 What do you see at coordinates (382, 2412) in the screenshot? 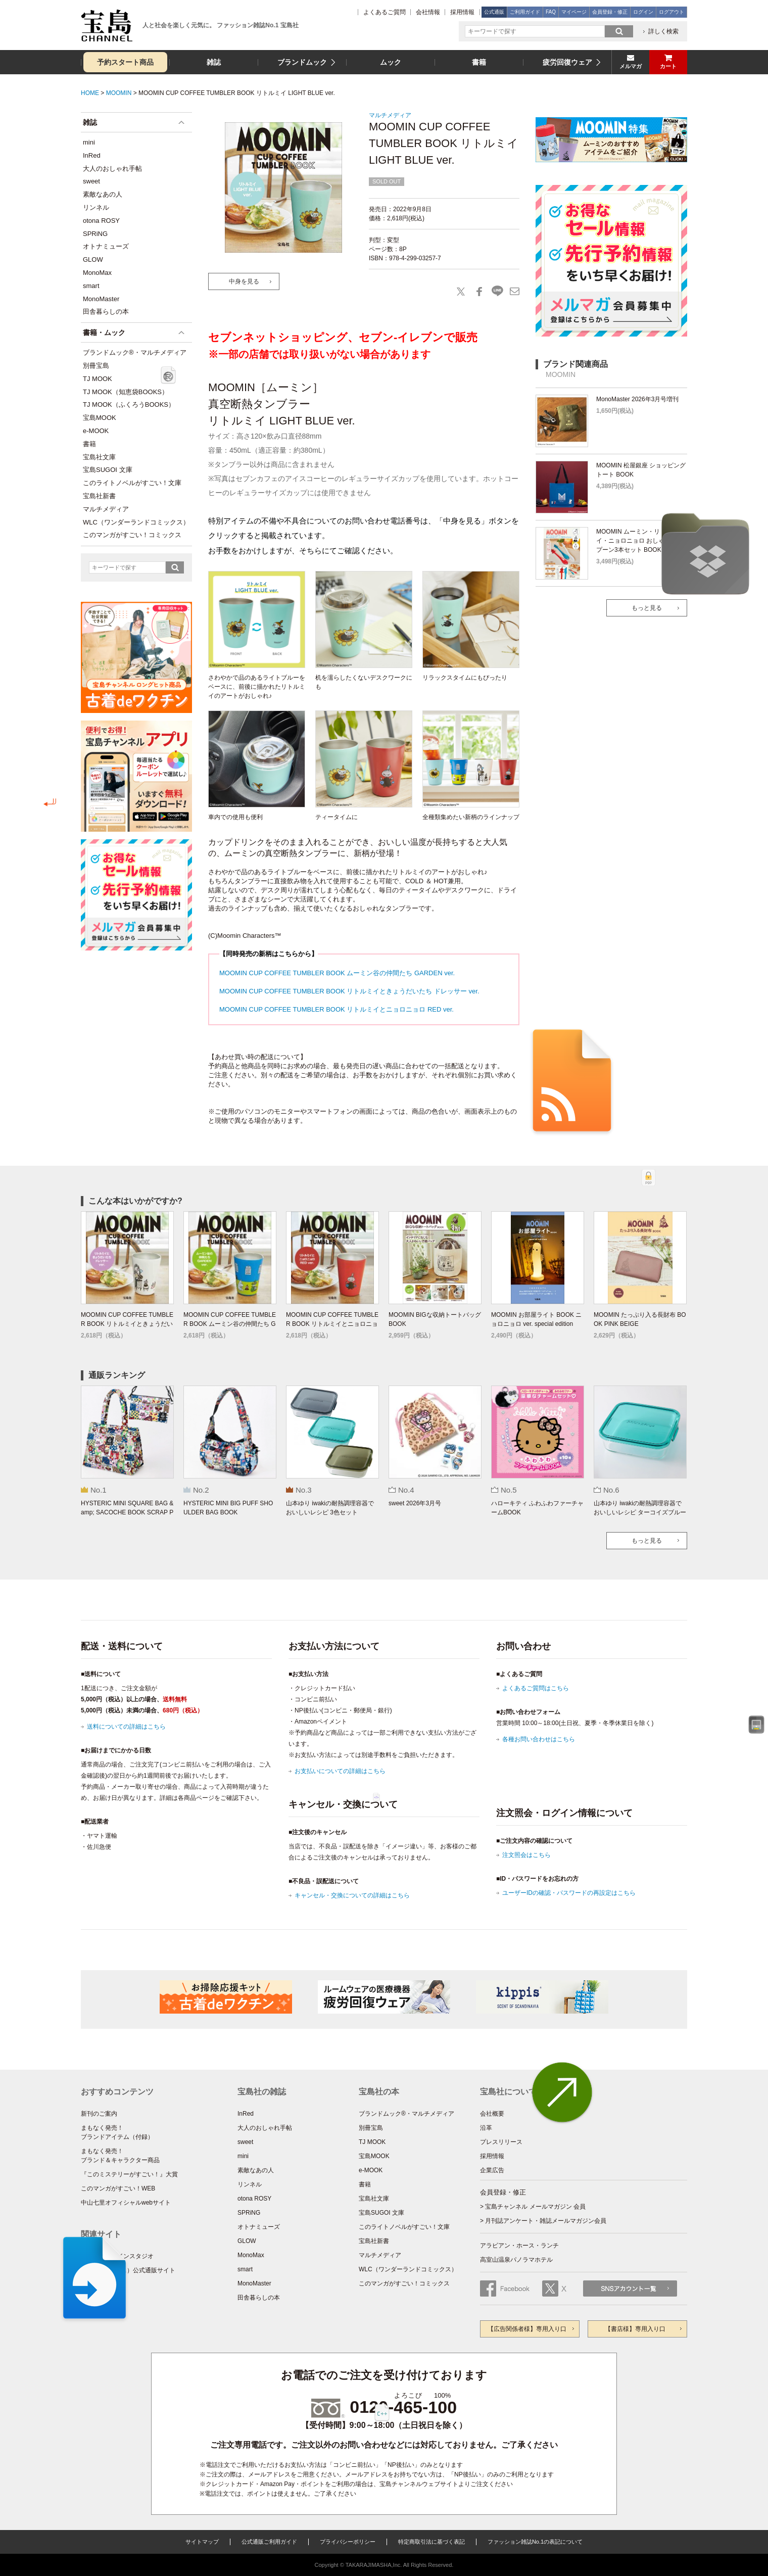
I see `a C++ source code file` at bounding box center [382, 2412].